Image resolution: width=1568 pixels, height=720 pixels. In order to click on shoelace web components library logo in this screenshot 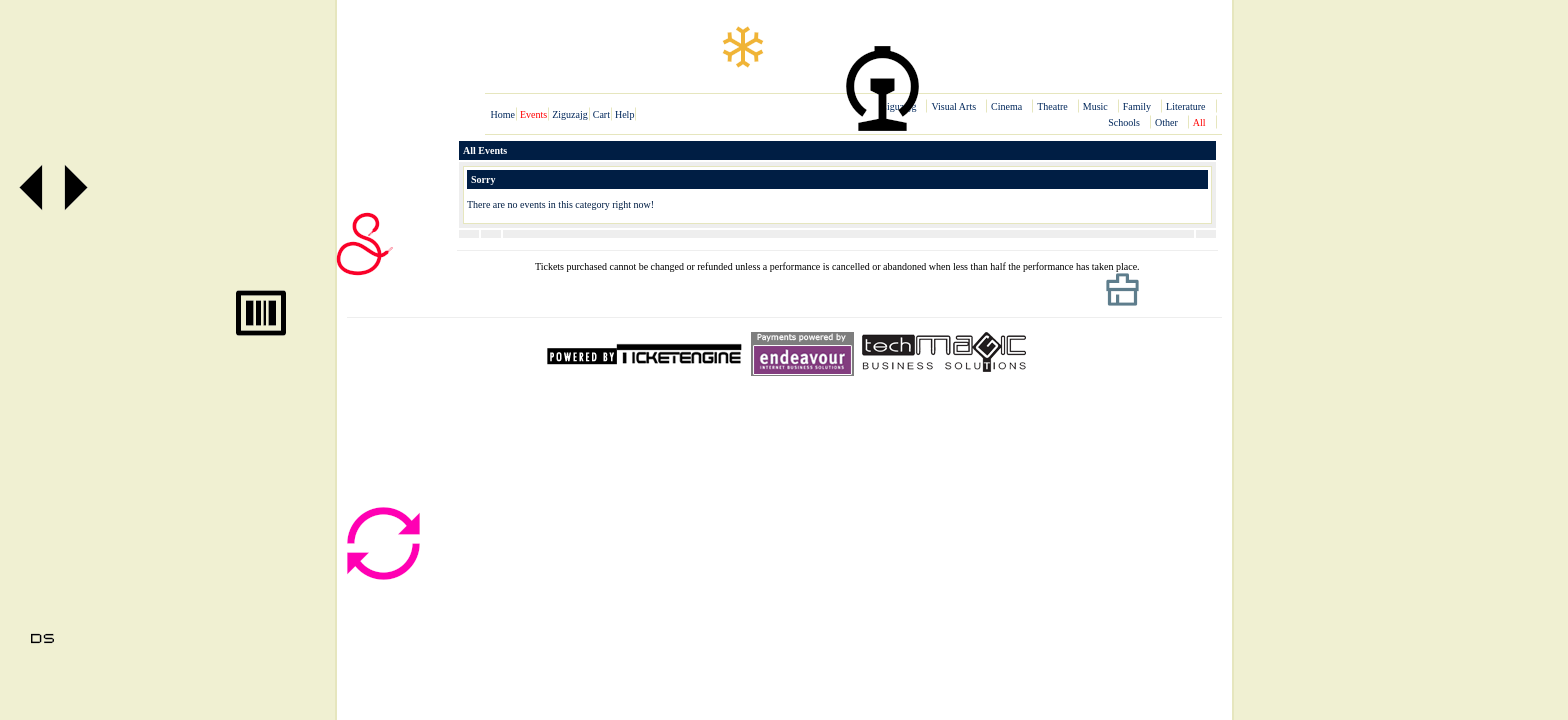, I will do `click(364, 244)`.